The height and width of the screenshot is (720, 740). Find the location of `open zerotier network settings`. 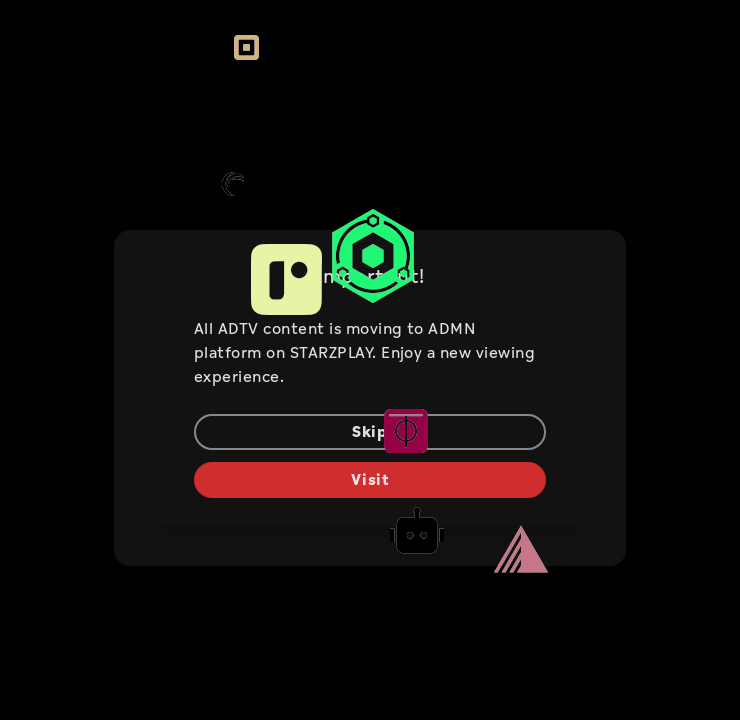

open zerotier network settings is located at coordinates (406, 431).